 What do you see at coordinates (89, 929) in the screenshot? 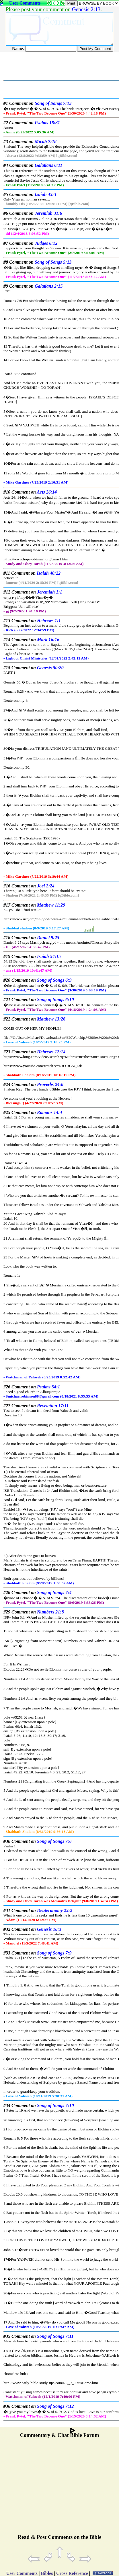
I see `view Social Blade analytics` at bounding box center [89, 929].